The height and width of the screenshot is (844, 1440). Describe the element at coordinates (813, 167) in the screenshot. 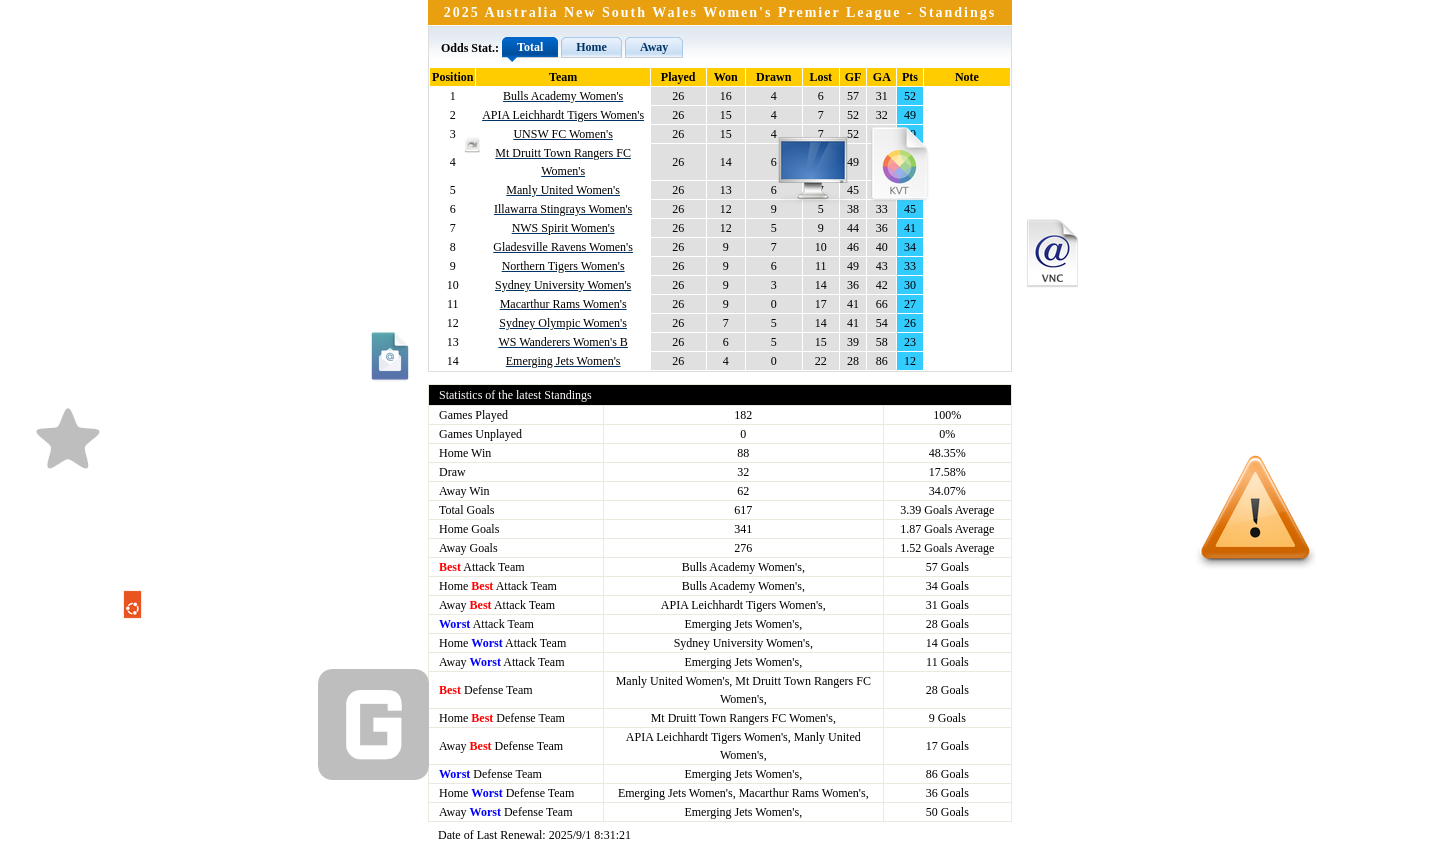

I see `display or monitor settings` at that location.